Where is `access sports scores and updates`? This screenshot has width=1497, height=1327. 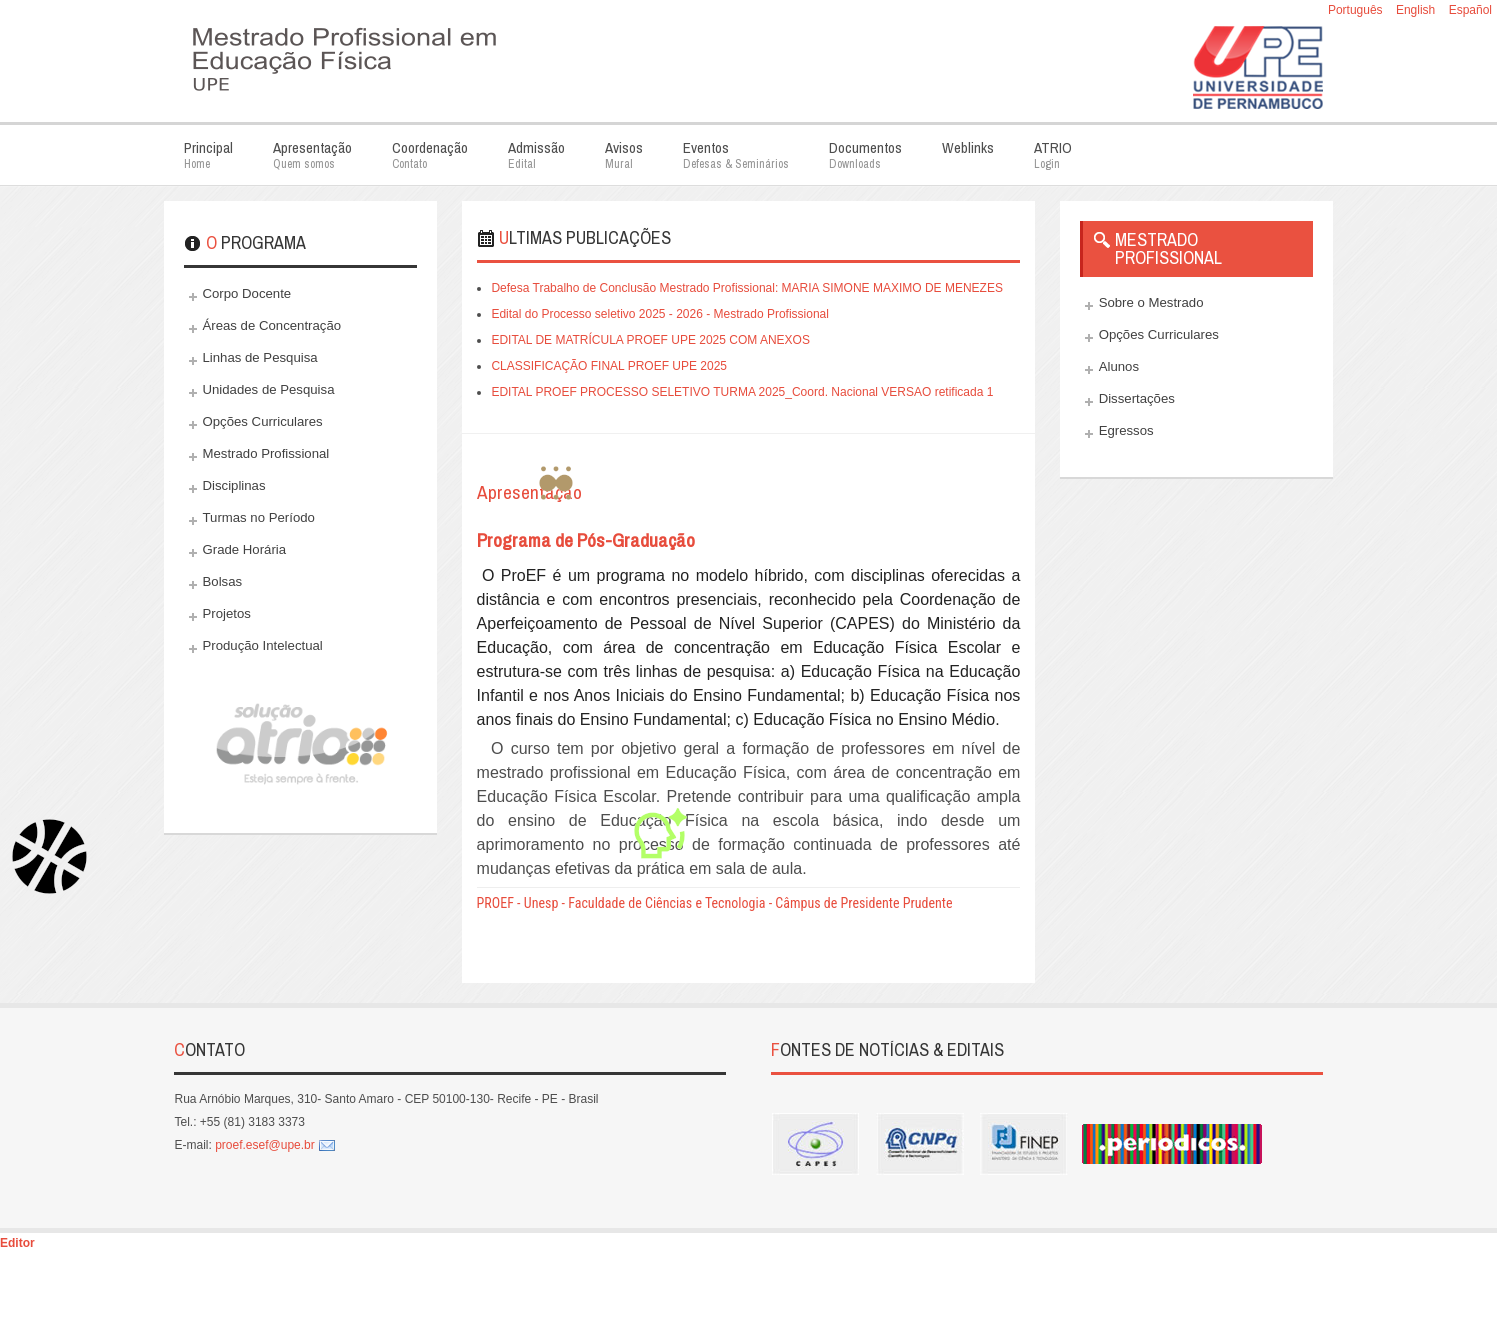 access sports scores and updates is located at coordinates (49, 856).